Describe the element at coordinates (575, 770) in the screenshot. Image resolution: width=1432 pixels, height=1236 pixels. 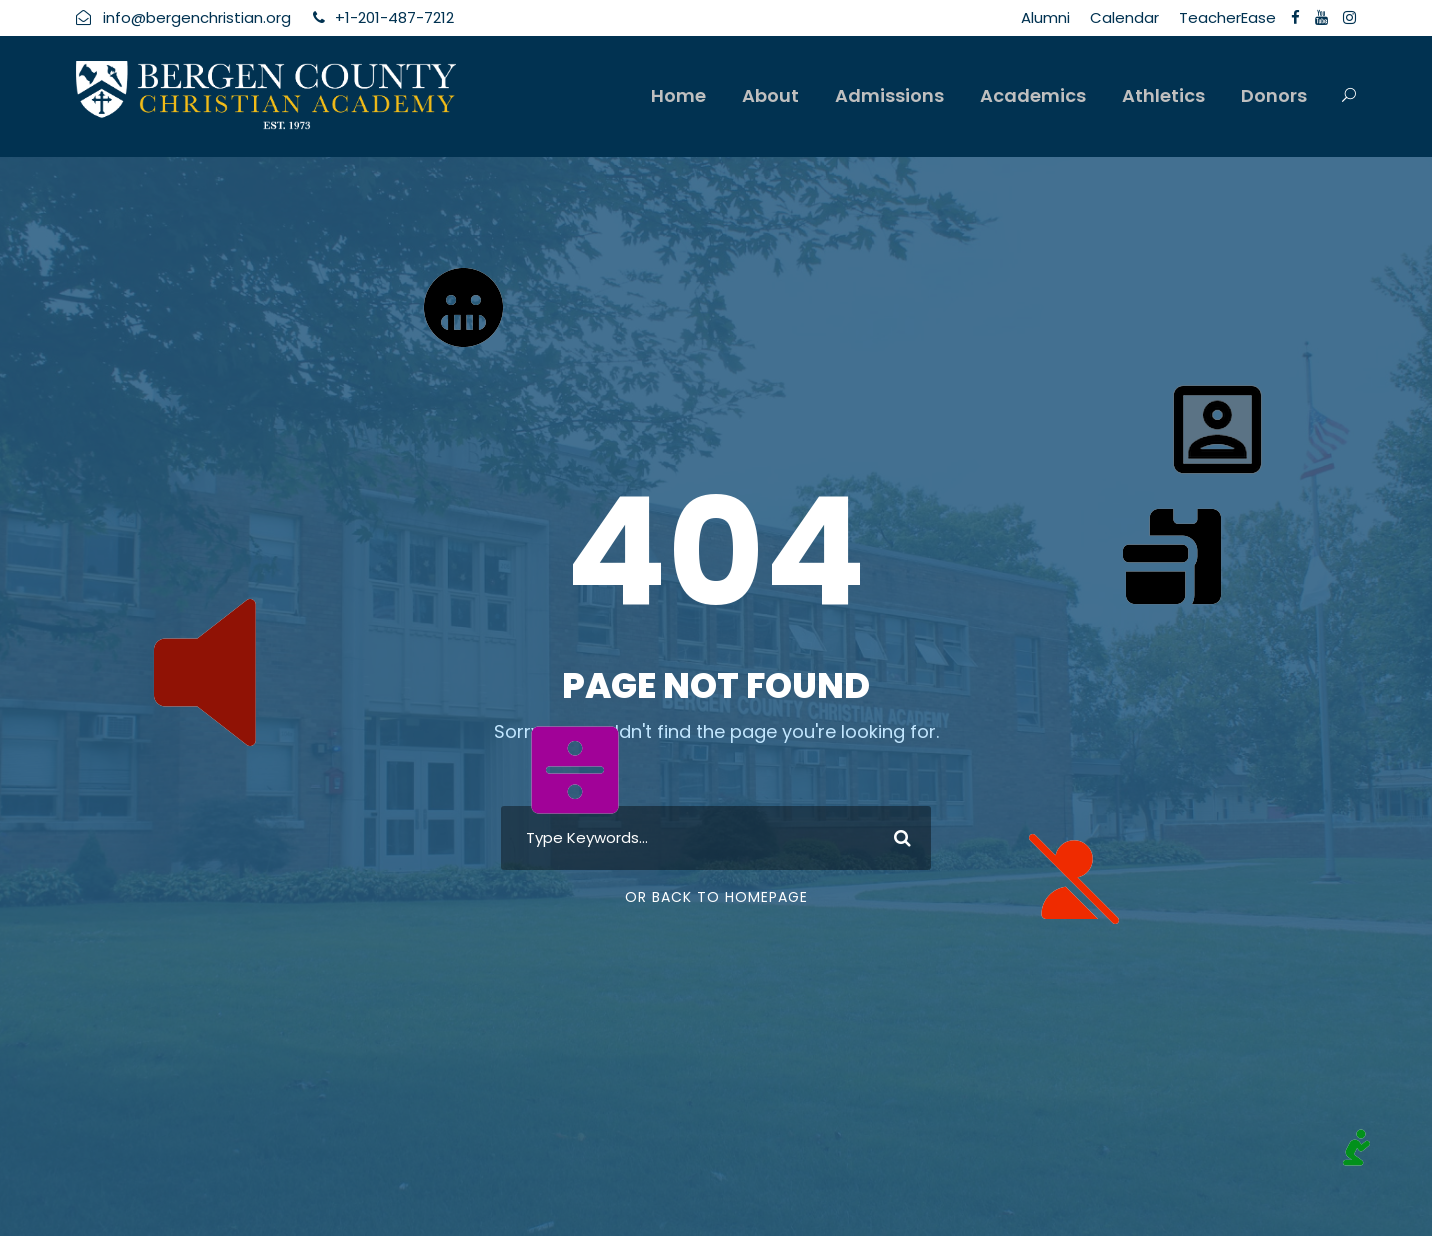
I see `perform division calculation` at that location.